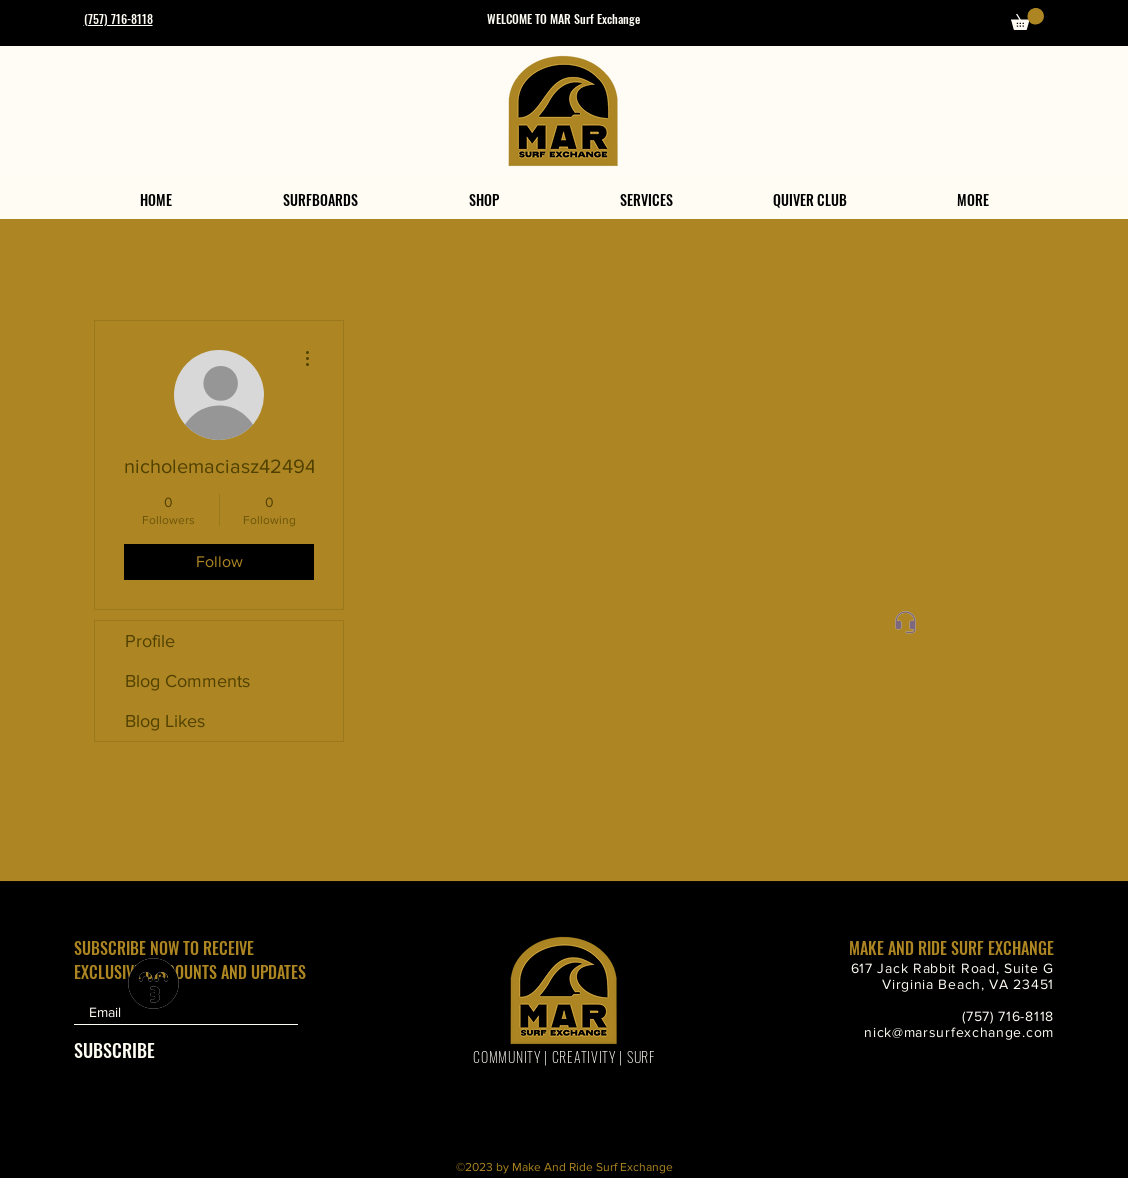 The height and width of the screenshot is (1178, 1128). What do you see at coordinates (905, 621) in the screenshot?
I see `contact customer support` at bounding box center [905, 621].